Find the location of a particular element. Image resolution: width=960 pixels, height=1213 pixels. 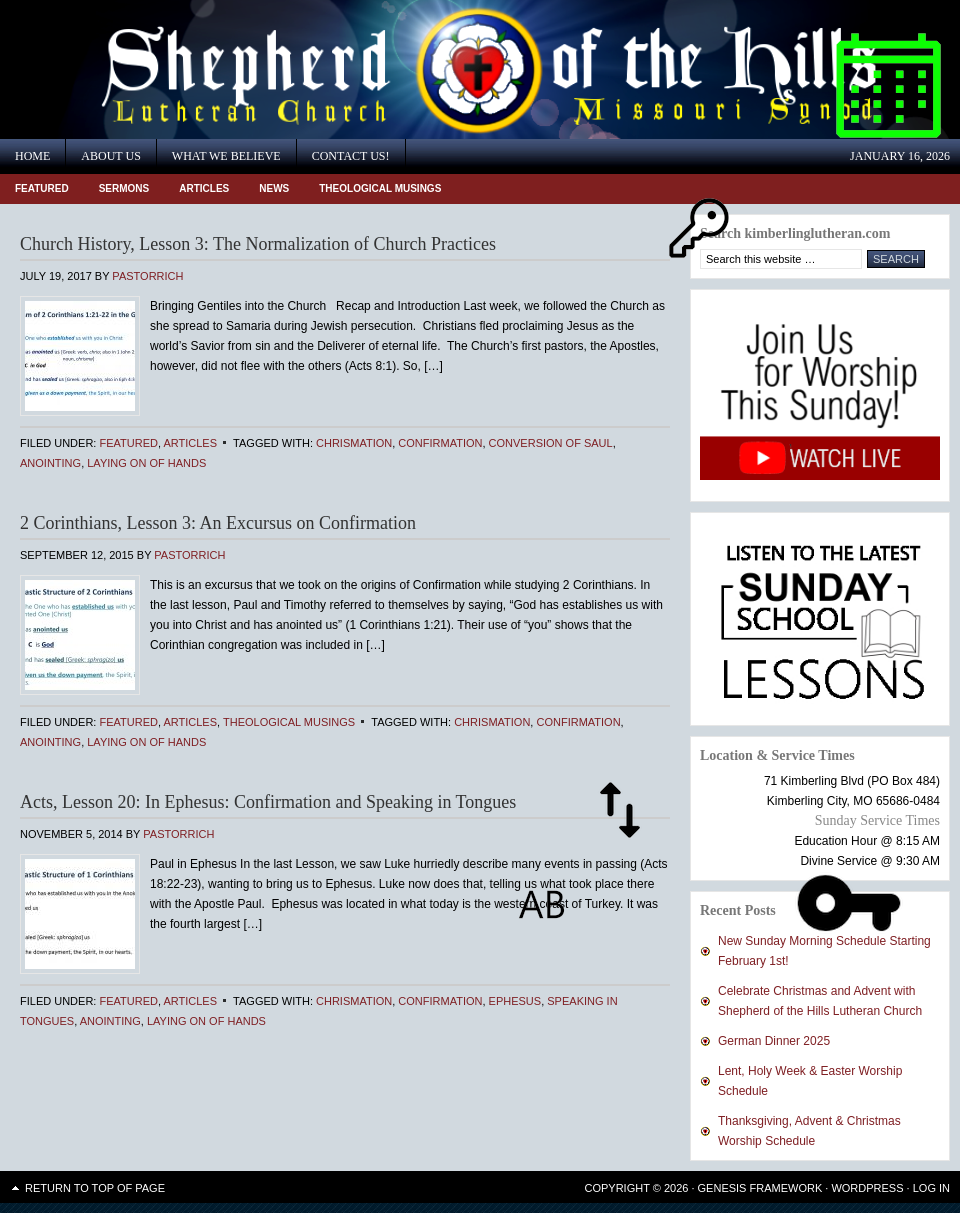

access VPN or secure connection settings is located at coordinates (849, 903).